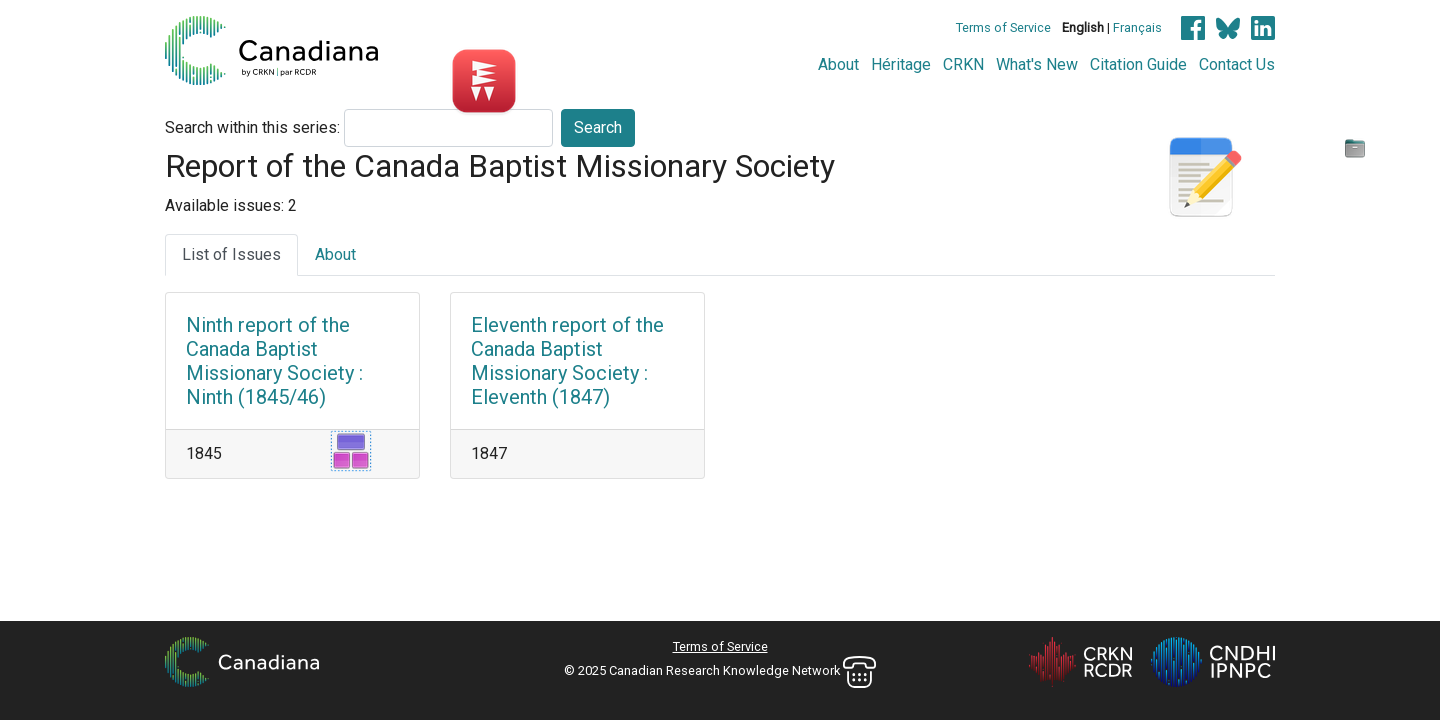 The height and width of the screenshot is (720, 1440). Describe the element at coordinates (484, 81) in the screenshot. I see `open persepolis download manager` at that location.